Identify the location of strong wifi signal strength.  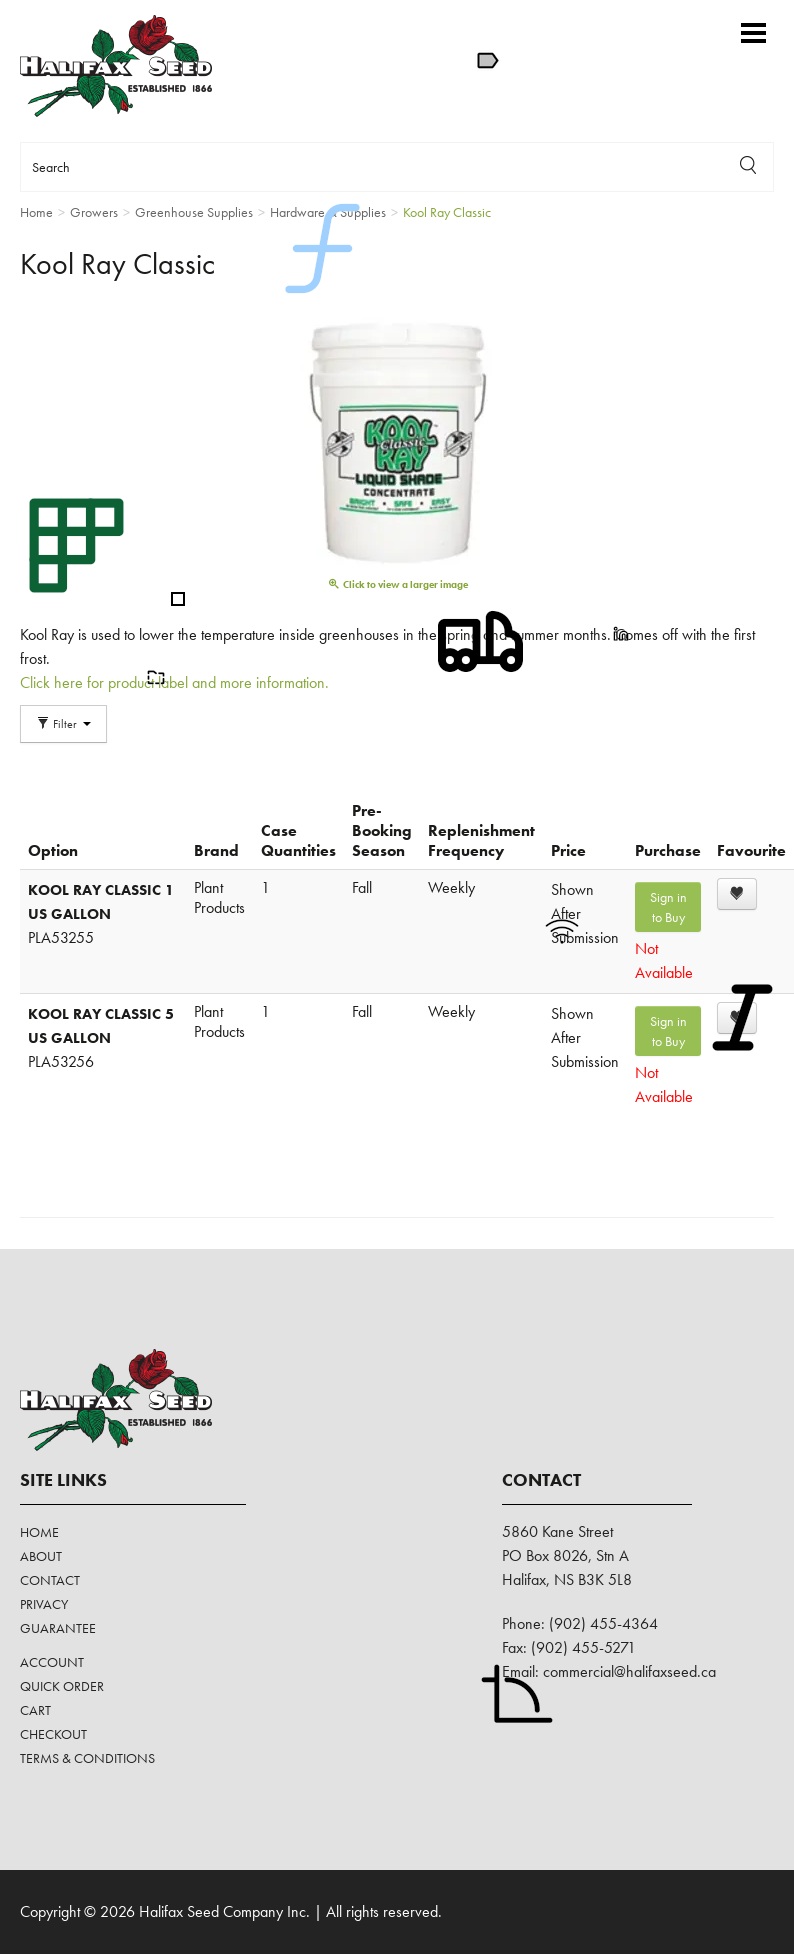
(562, 931).